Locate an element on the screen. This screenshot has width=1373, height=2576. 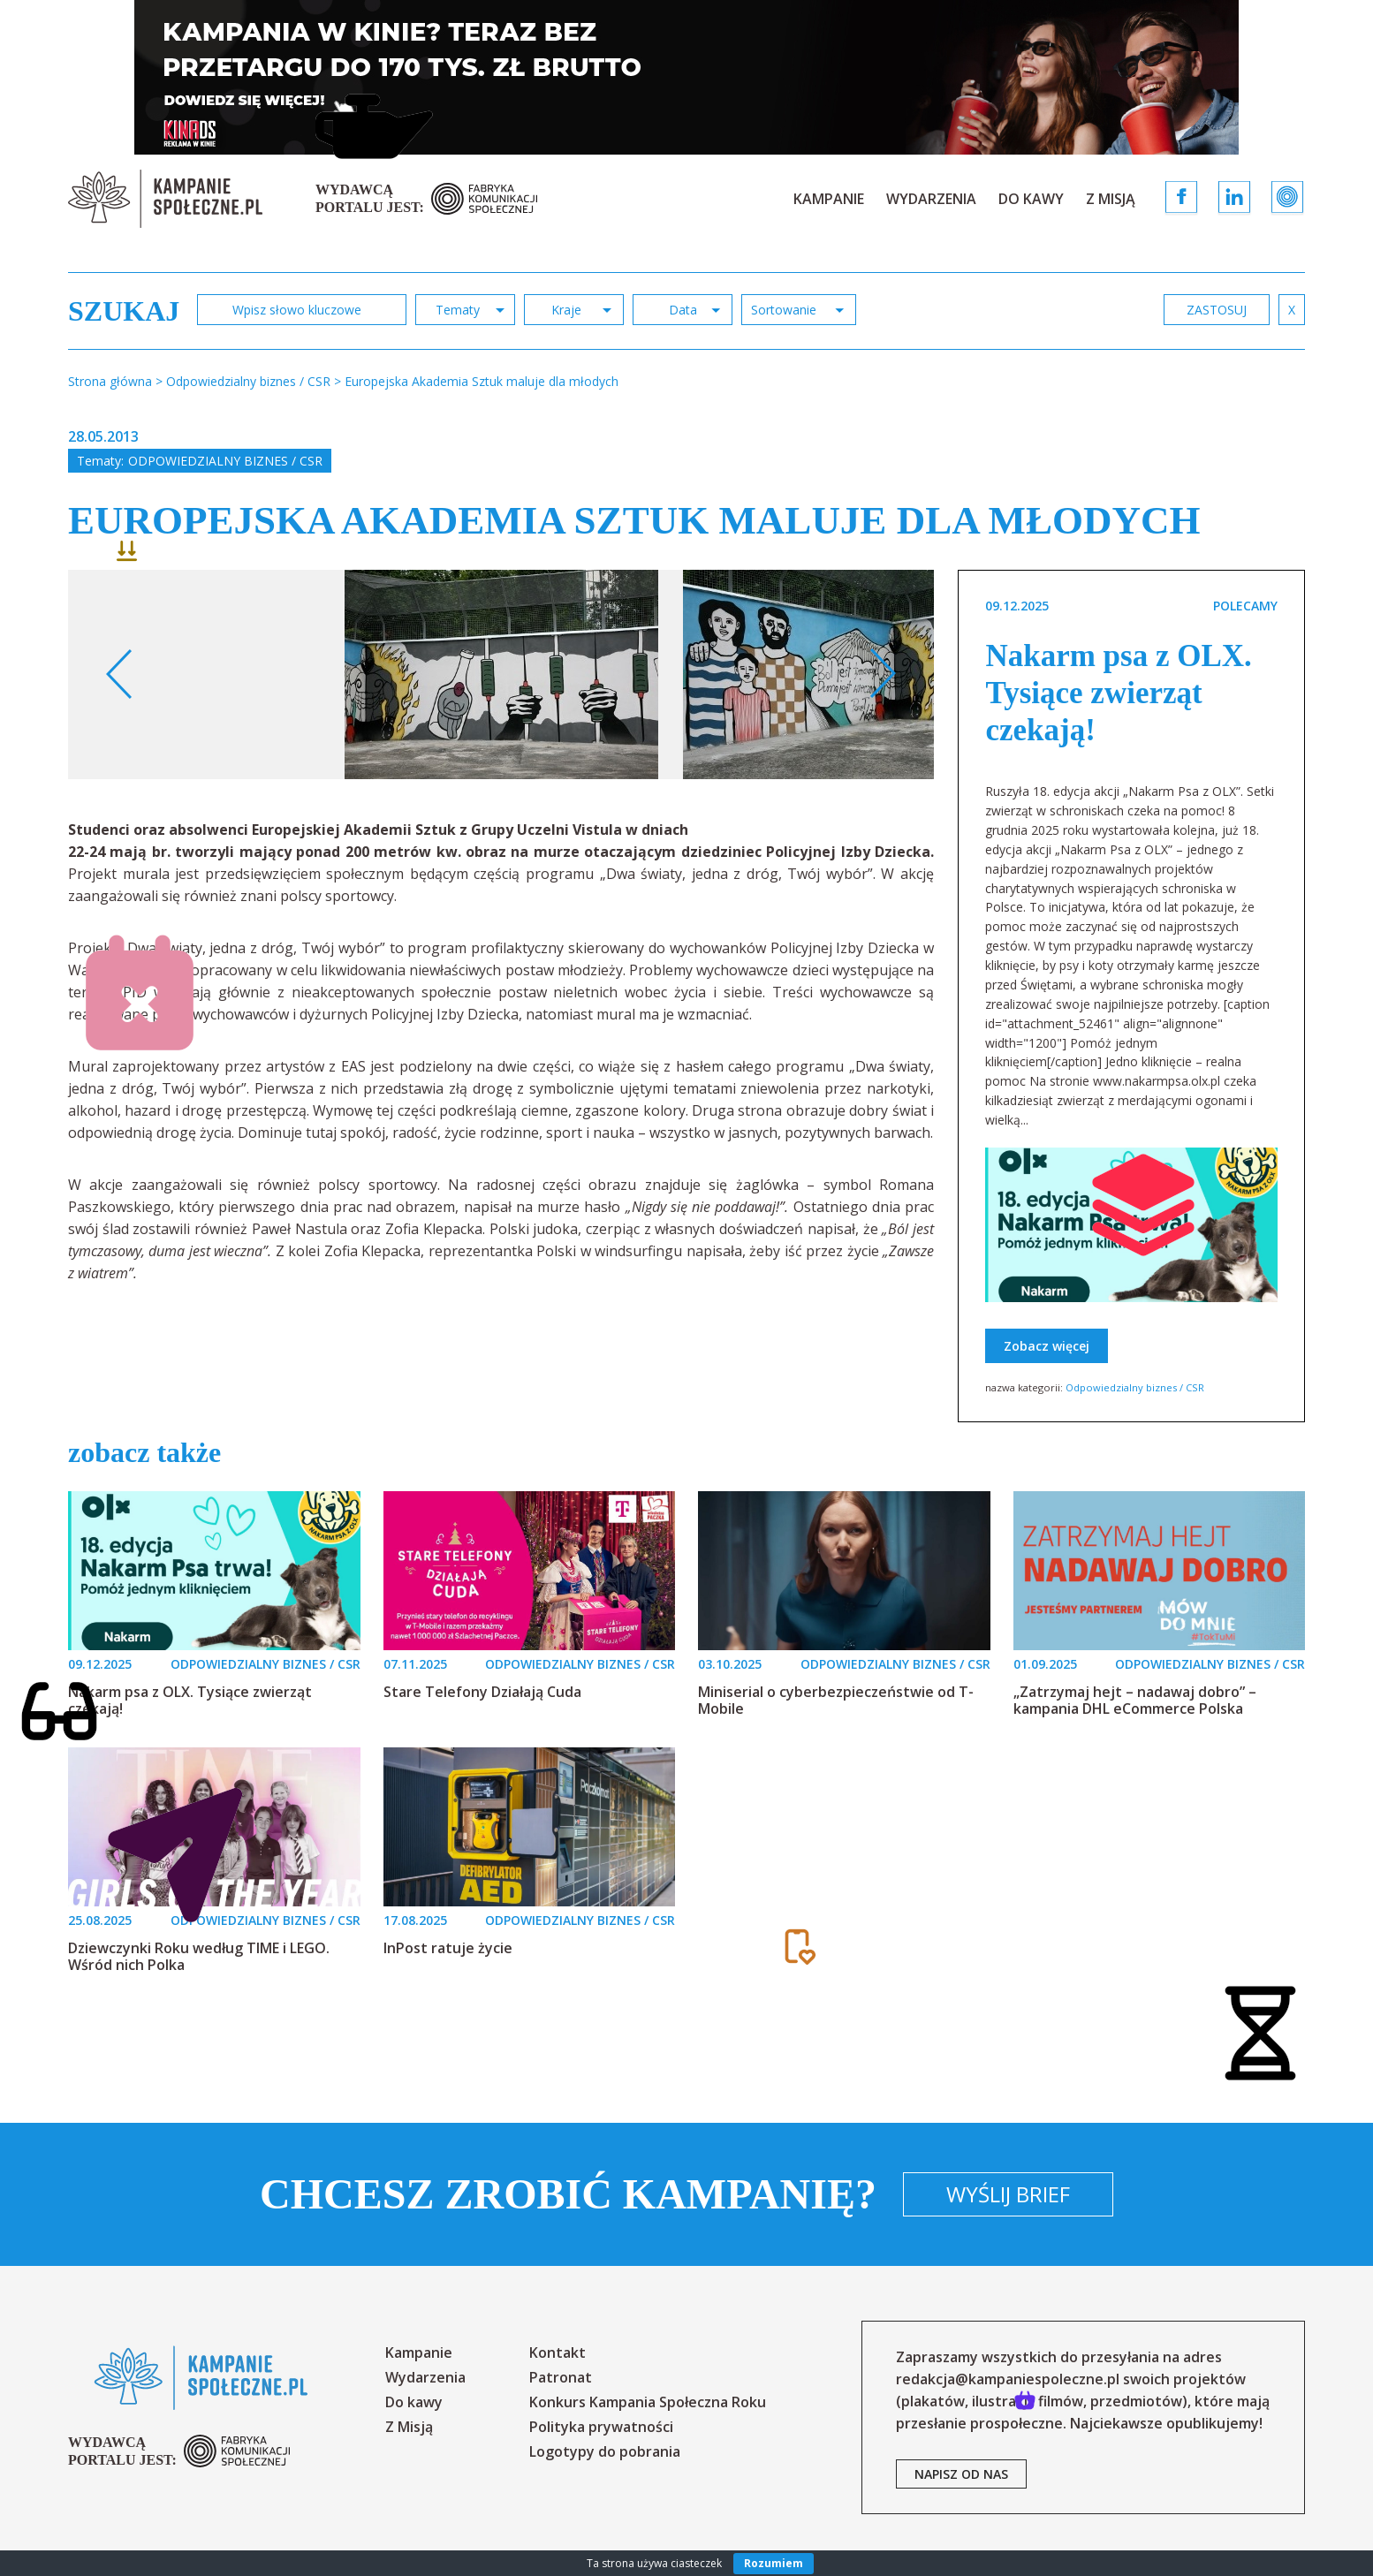
download all items to device is located at coordinates (126, 550).